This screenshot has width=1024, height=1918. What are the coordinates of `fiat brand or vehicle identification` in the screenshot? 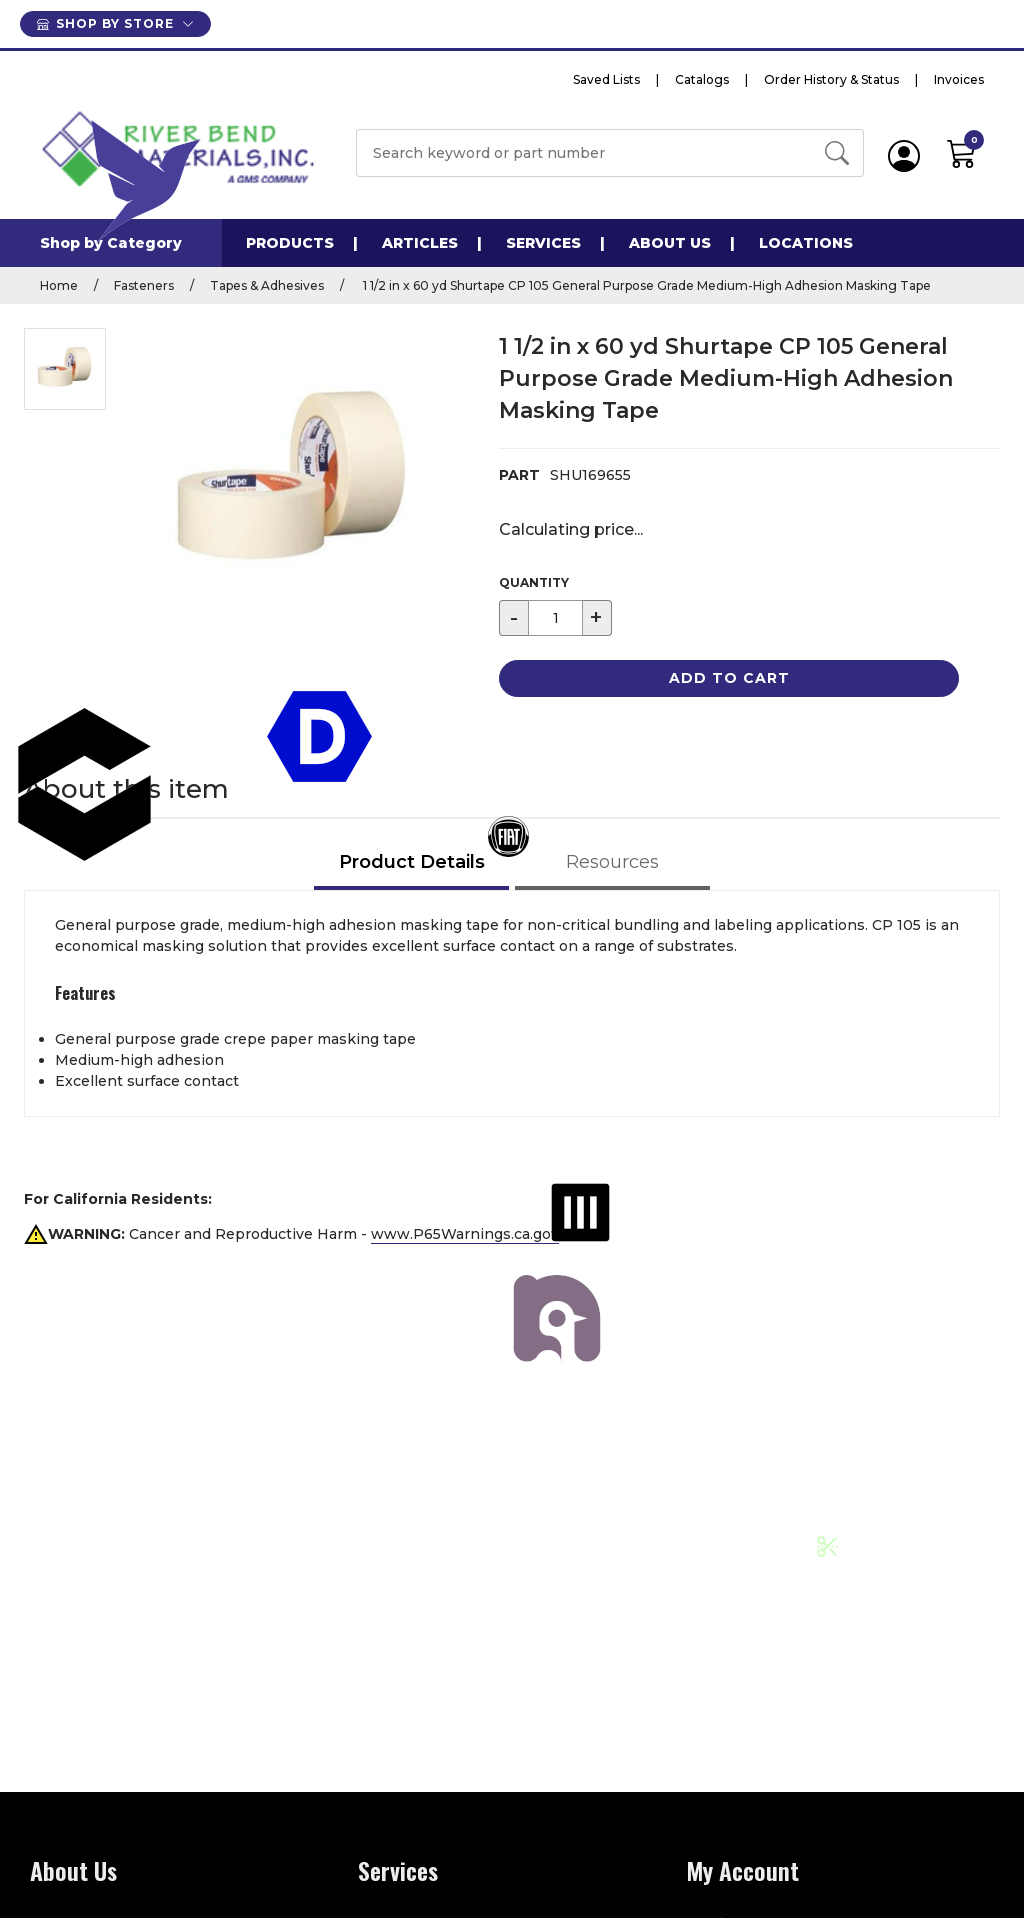 It's located at (508, 836).